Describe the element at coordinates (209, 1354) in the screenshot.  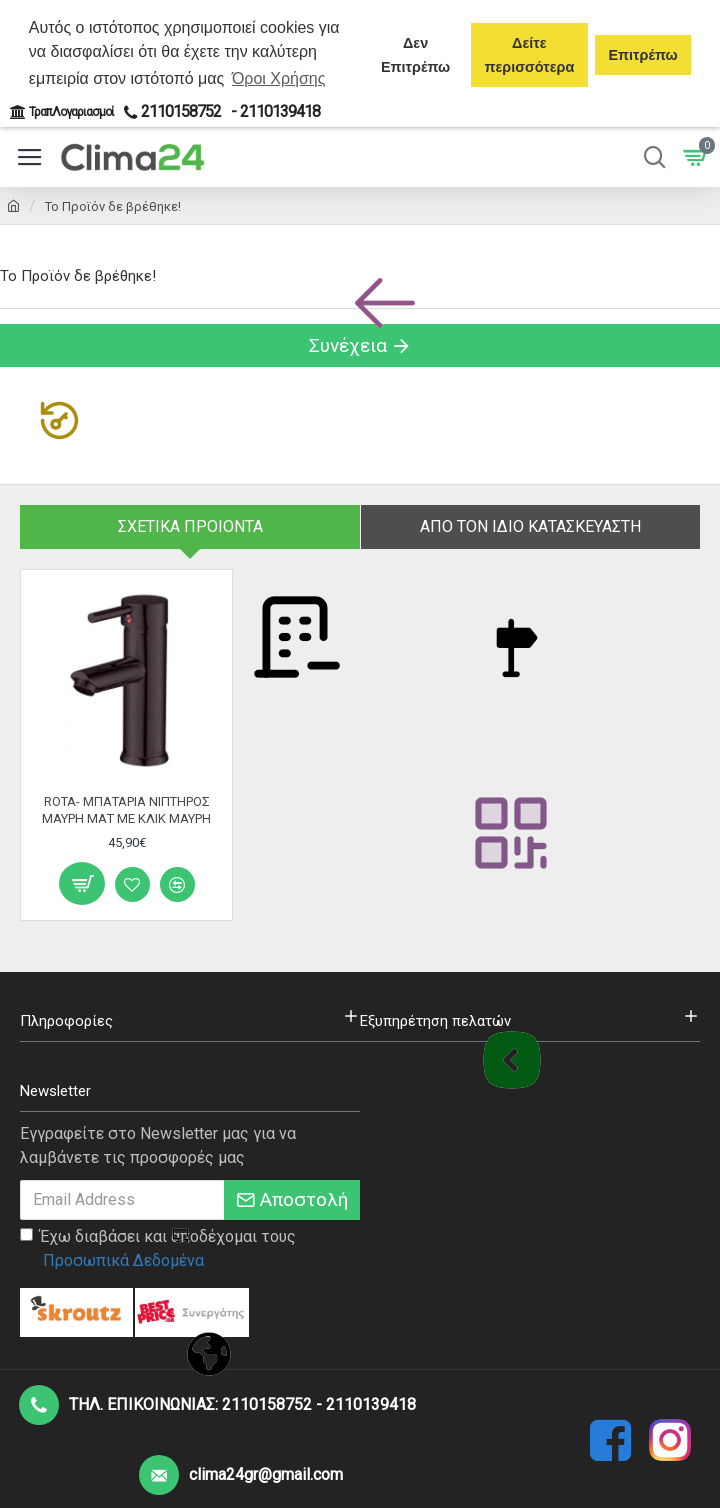
I see `switch to global or worldwide view` at that location.